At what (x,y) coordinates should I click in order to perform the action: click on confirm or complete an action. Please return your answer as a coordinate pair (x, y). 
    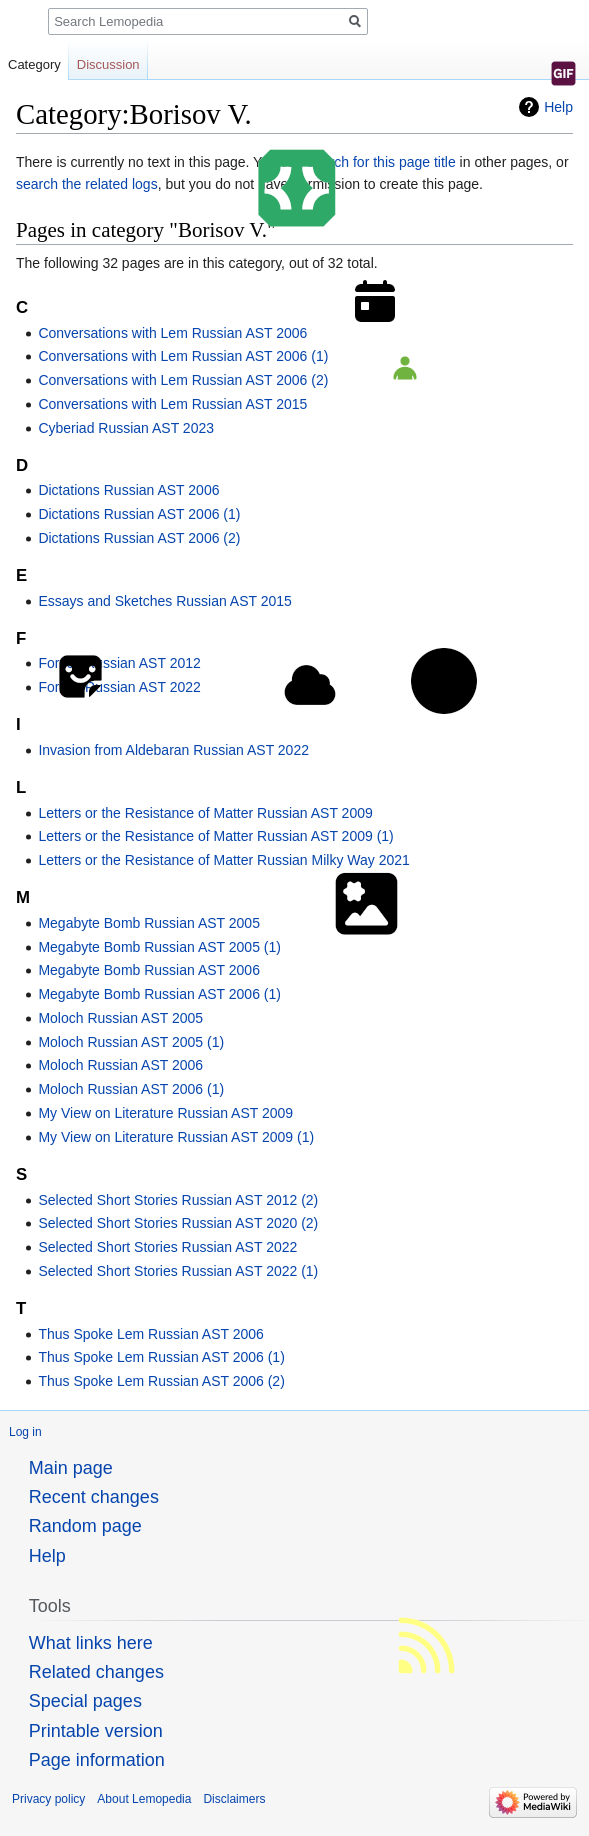
    Looking at the image, I should click on (444, 681).